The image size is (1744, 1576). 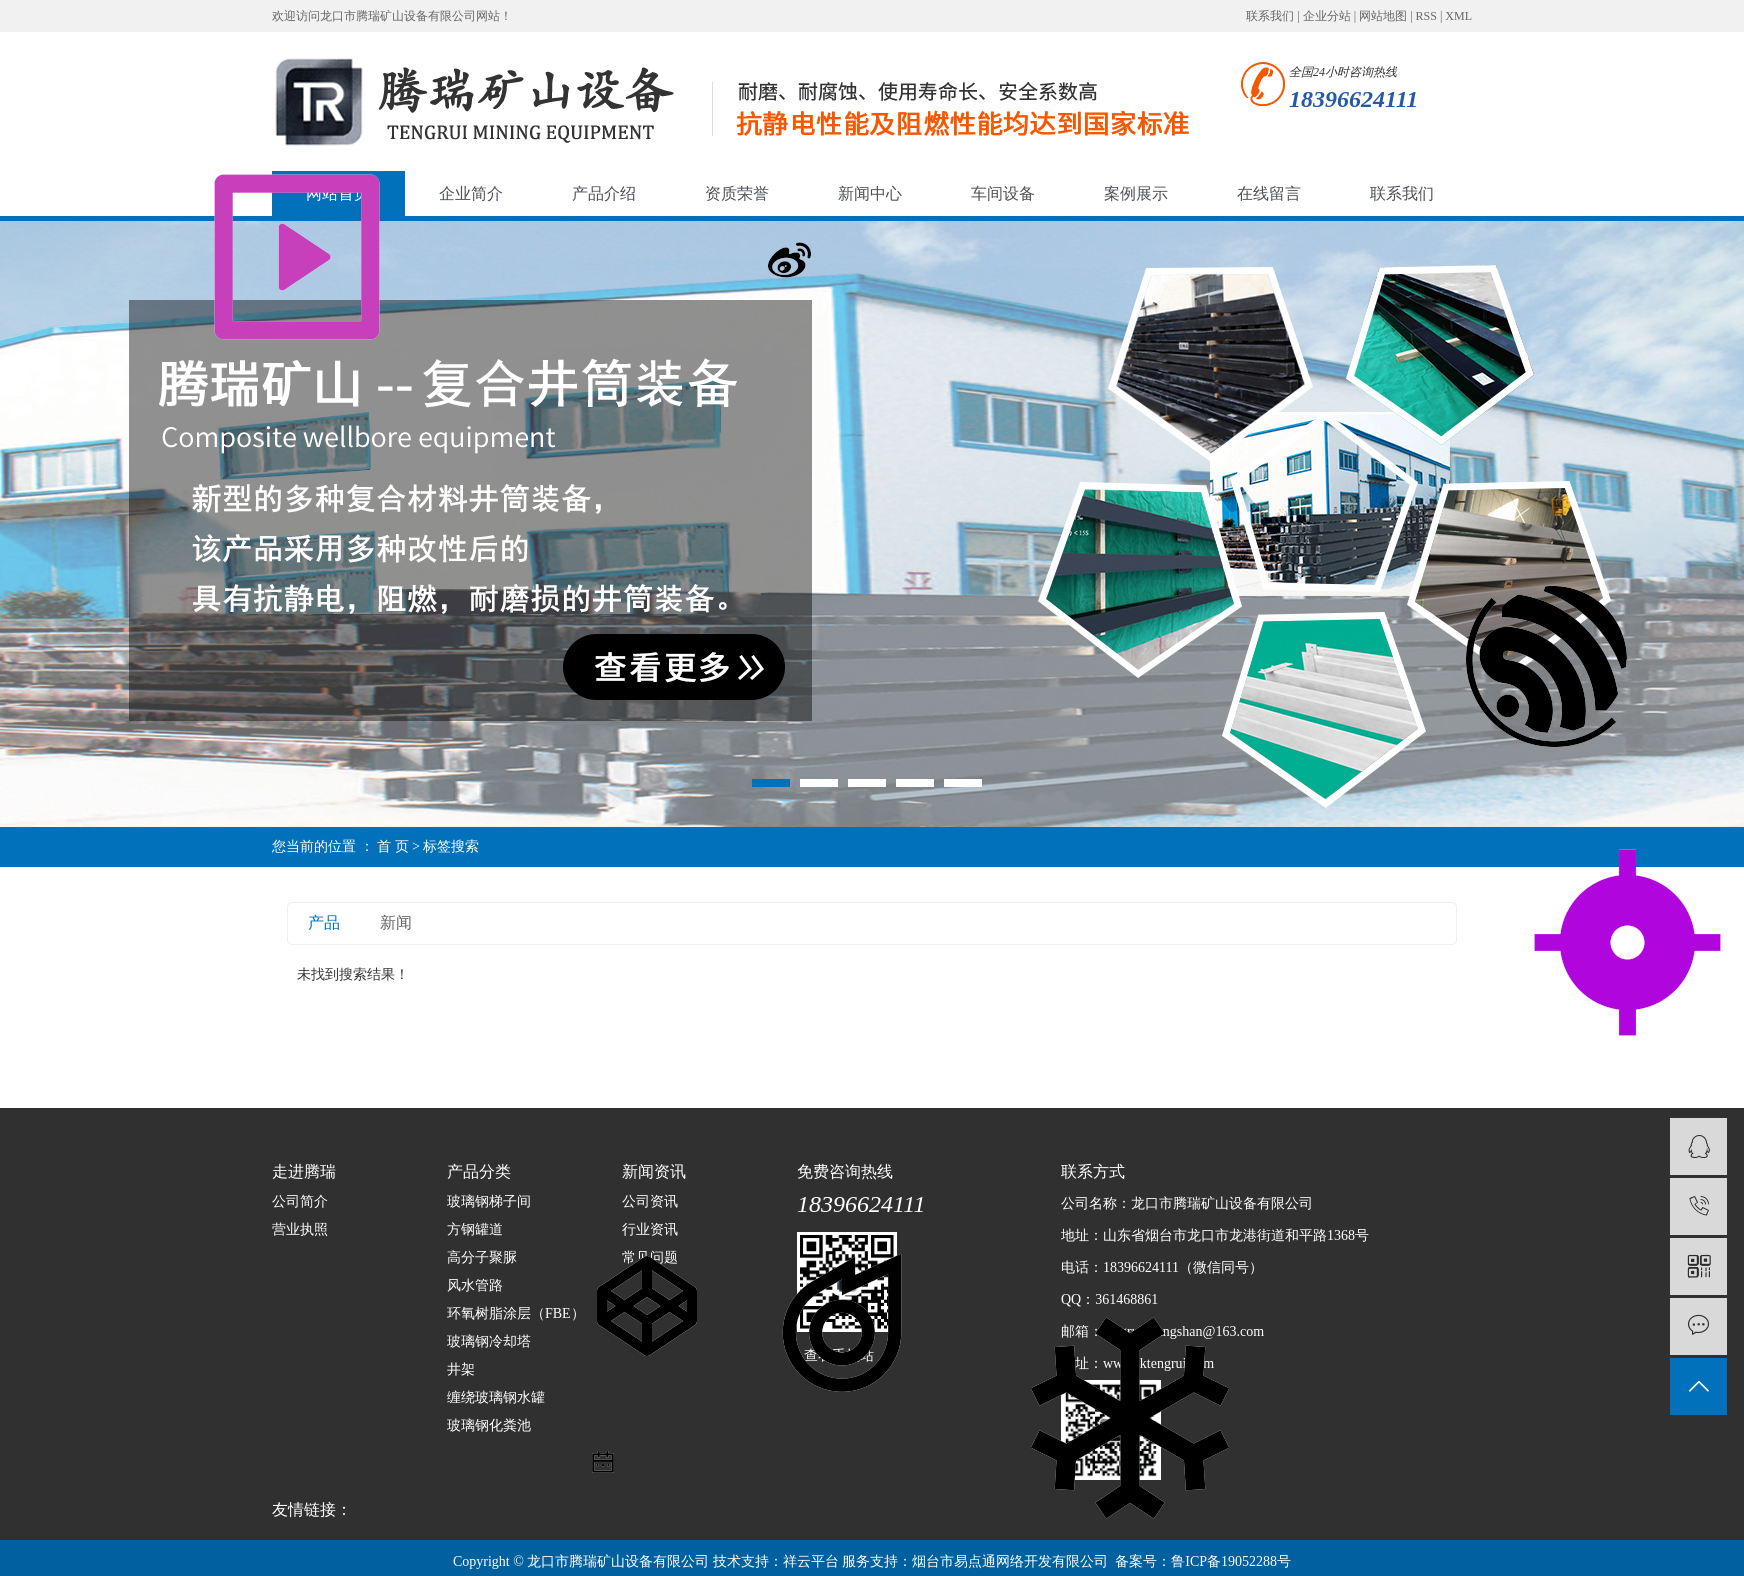 I want to click on center or focus on current location, so click(x=1627, y=942).